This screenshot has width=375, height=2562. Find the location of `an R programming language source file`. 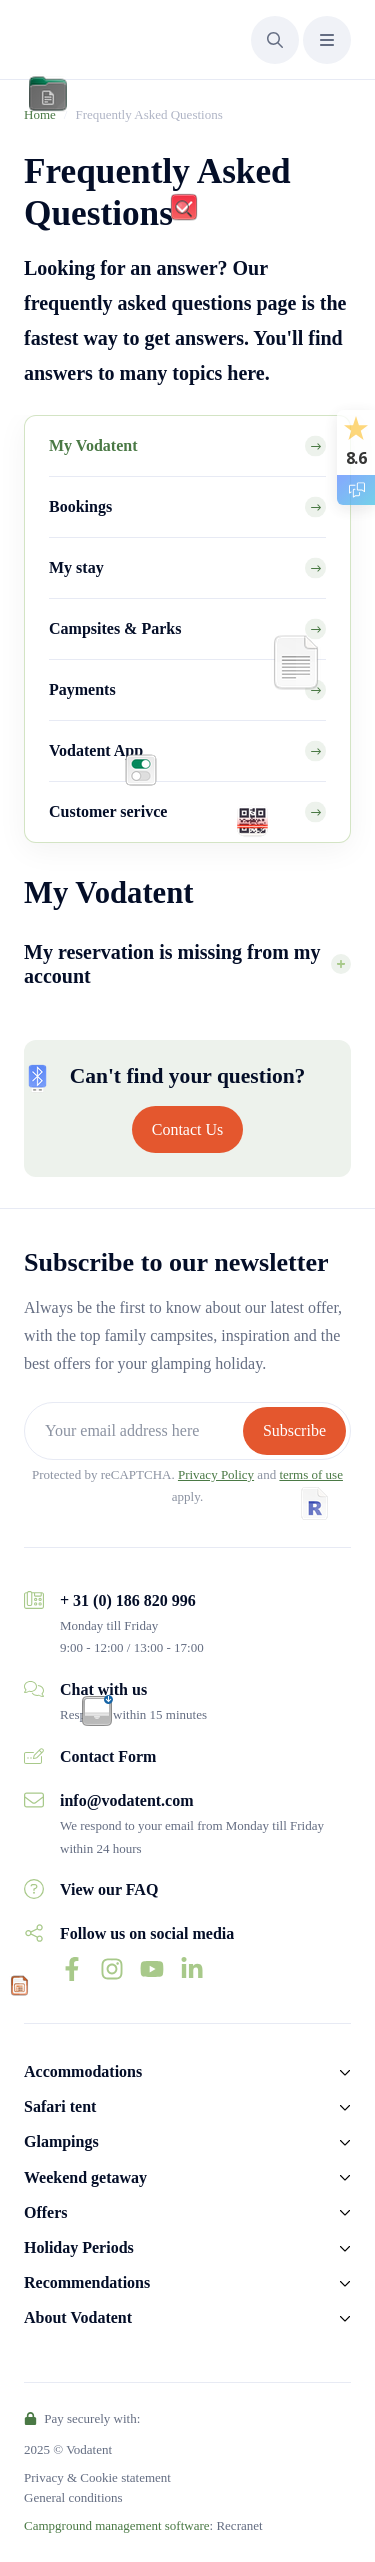

an R programming language source file is located at coordinates (314, 1503).